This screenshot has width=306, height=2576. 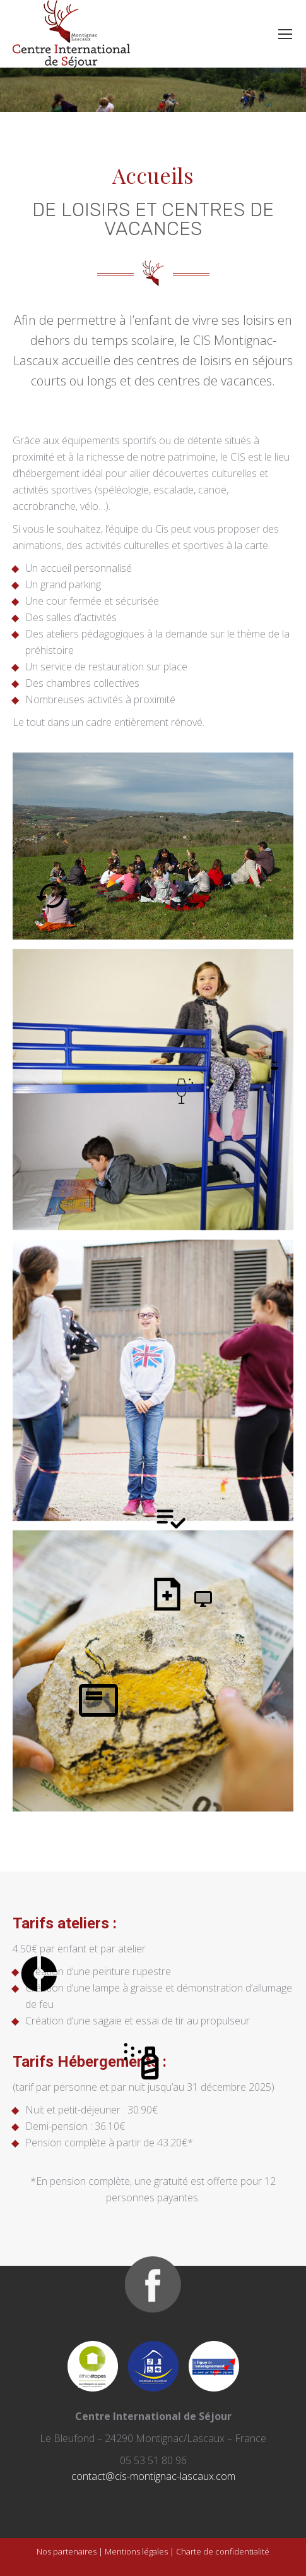 What do you see at coordinates (203, 1599) in the screenshot?
I see `switch to desktop view` at bounding box center [203, 1599].